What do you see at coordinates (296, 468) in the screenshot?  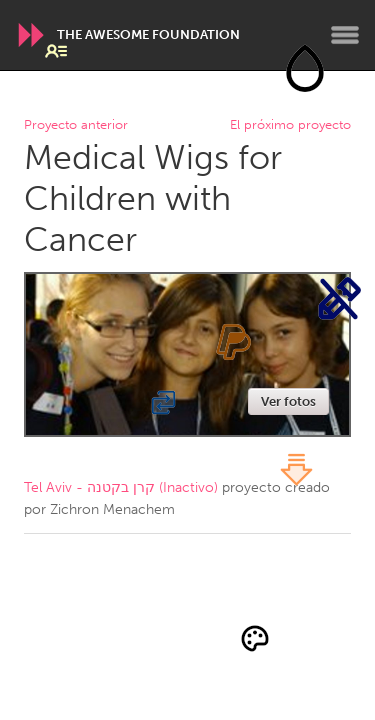 I see `download file or content` at bounding box center [296, 468].